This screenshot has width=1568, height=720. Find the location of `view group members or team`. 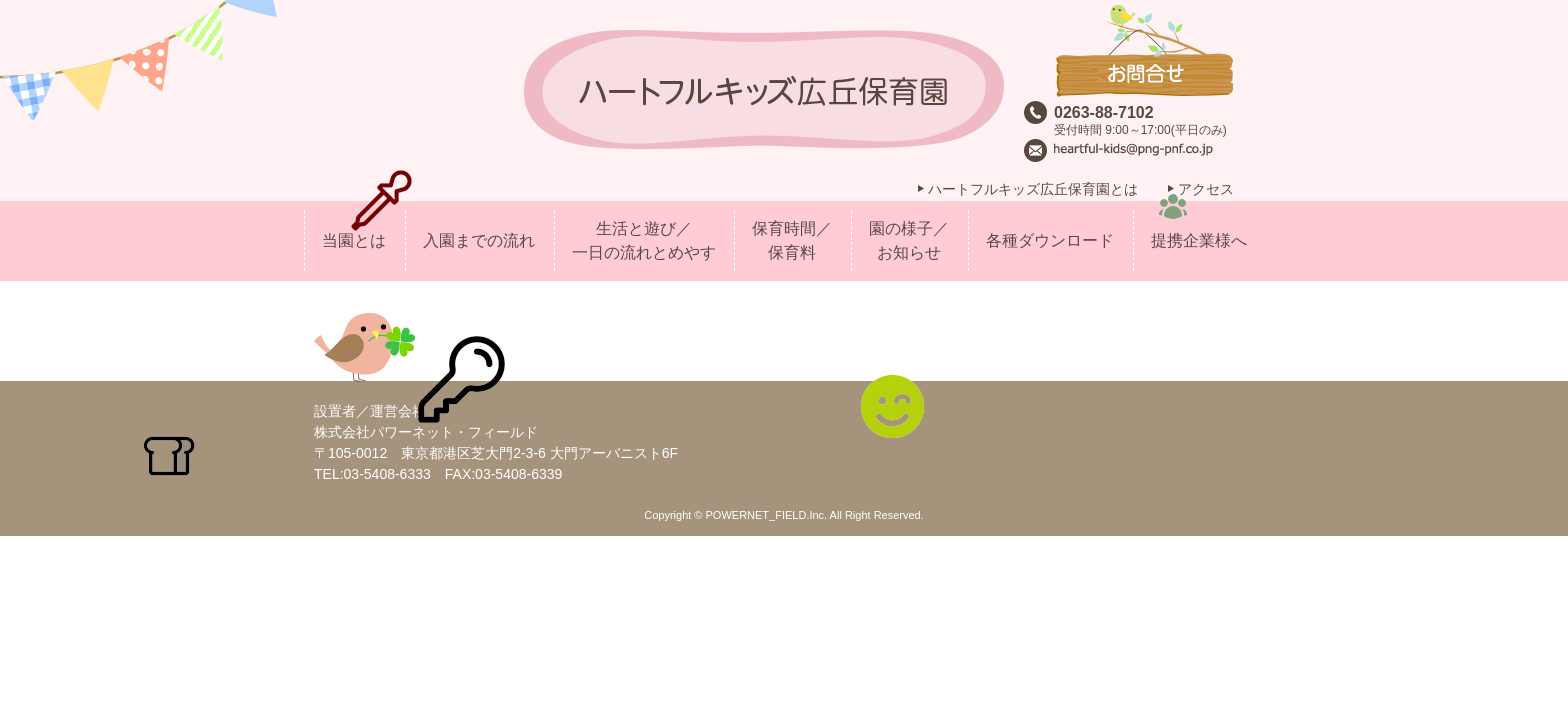

view group members or team is located at coordinates (1173, 206).